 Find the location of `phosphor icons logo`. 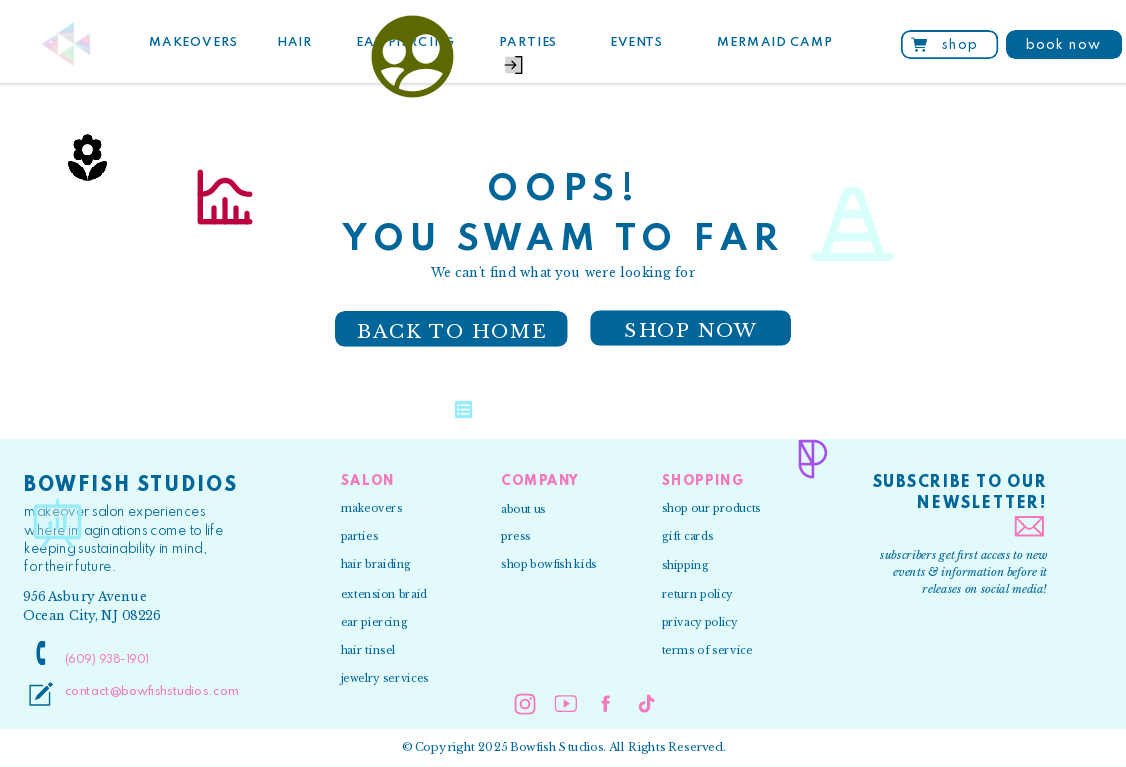

phosphor icons logo is located at coordinates (810, 457).